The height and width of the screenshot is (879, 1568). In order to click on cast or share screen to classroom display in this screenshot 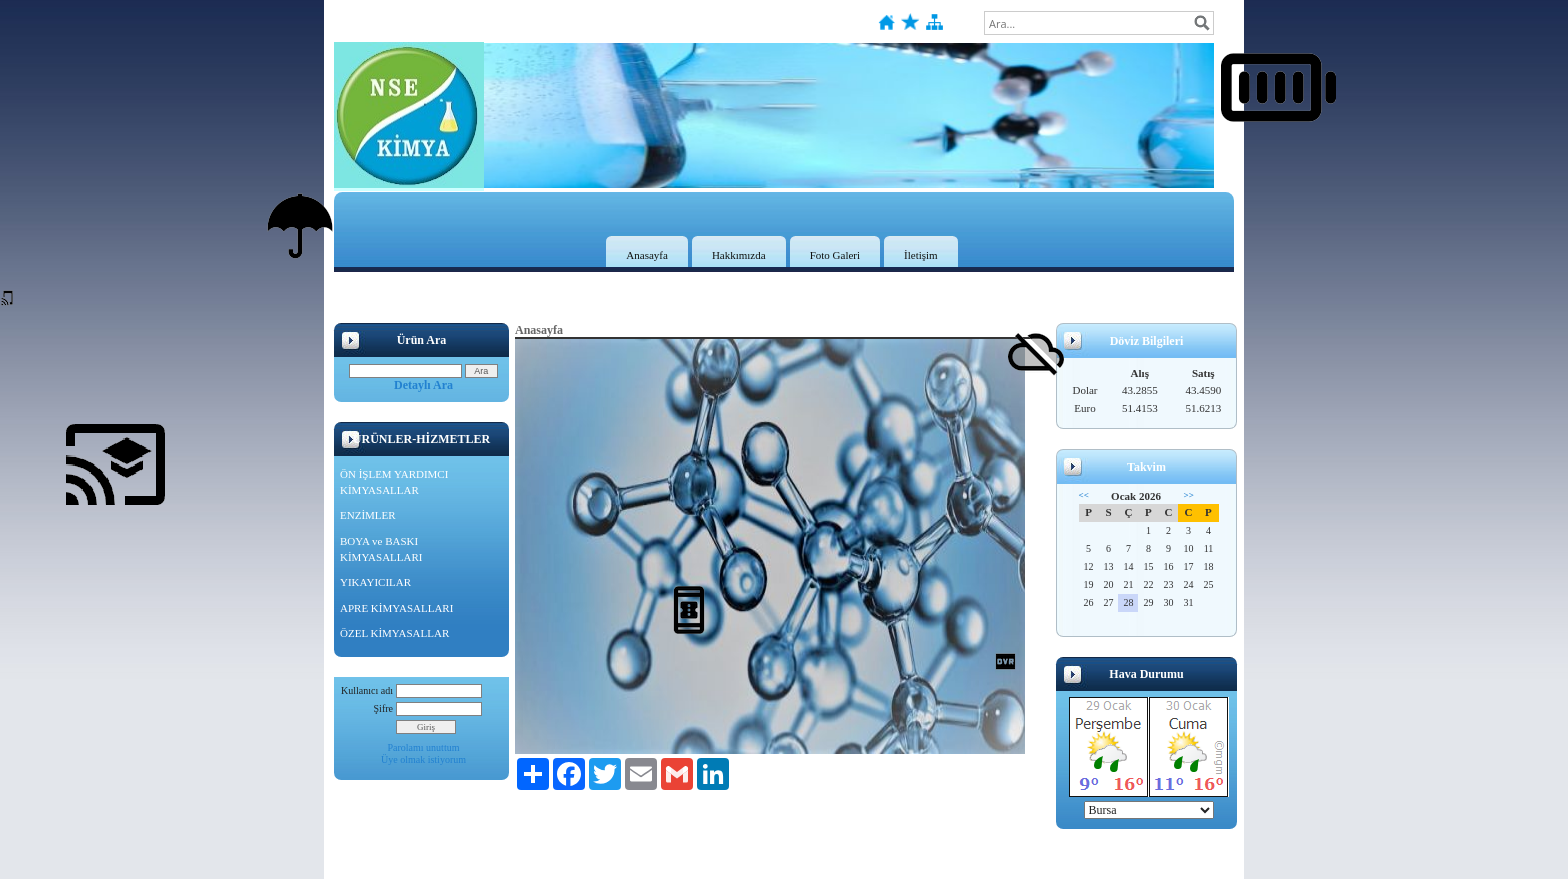, I will do `click(115, 464)`.